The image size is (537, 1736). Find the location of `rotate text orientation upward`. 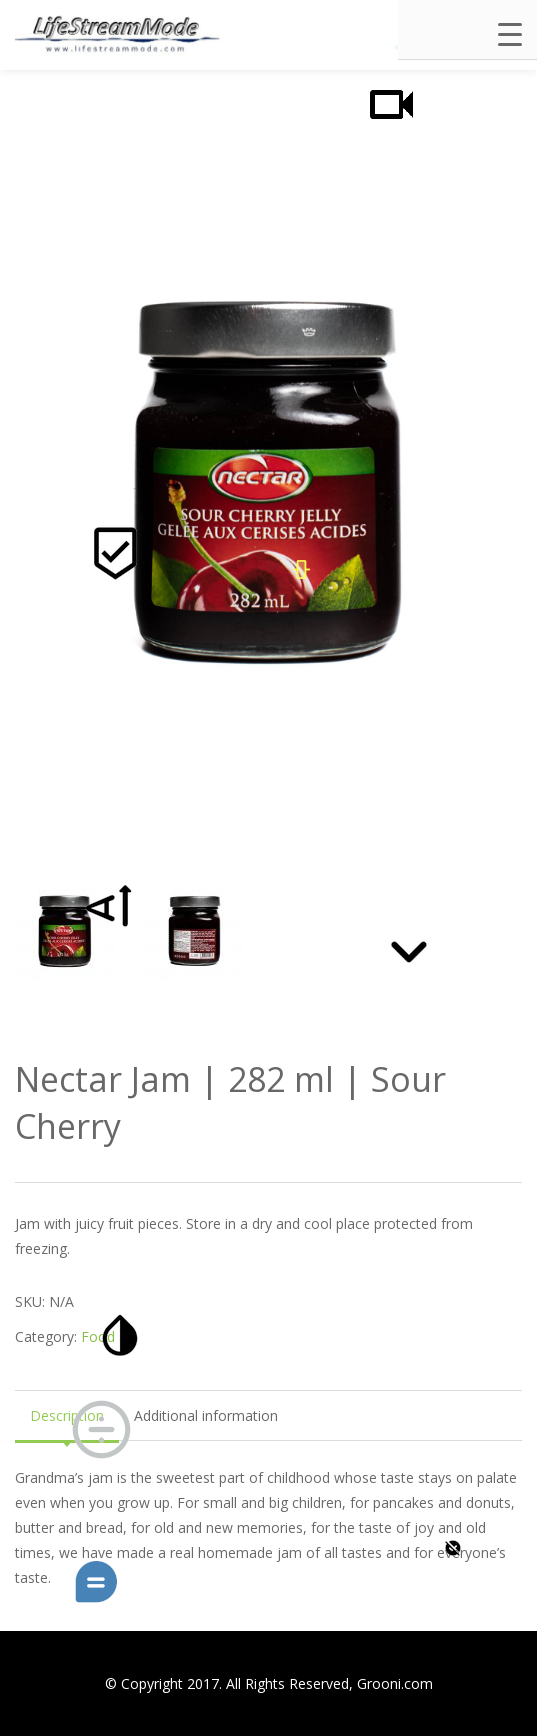

rotate text orientation upward is located at coordinates (109, 905).